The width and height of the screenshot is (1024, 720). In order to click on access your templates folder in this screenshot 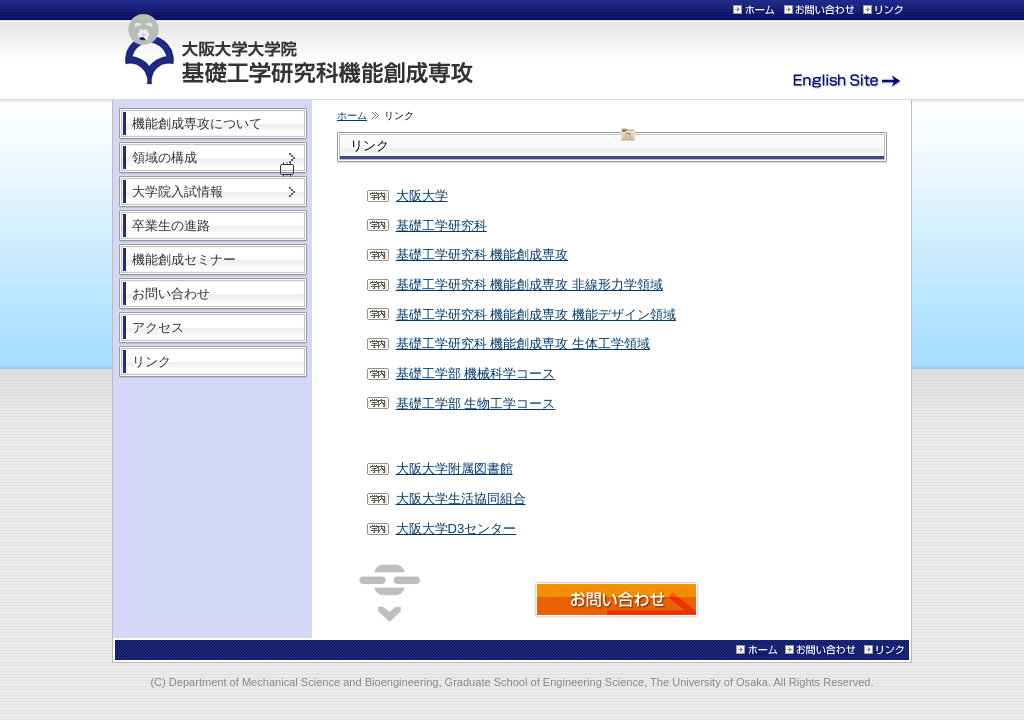, I will do `click(628, 135)`.